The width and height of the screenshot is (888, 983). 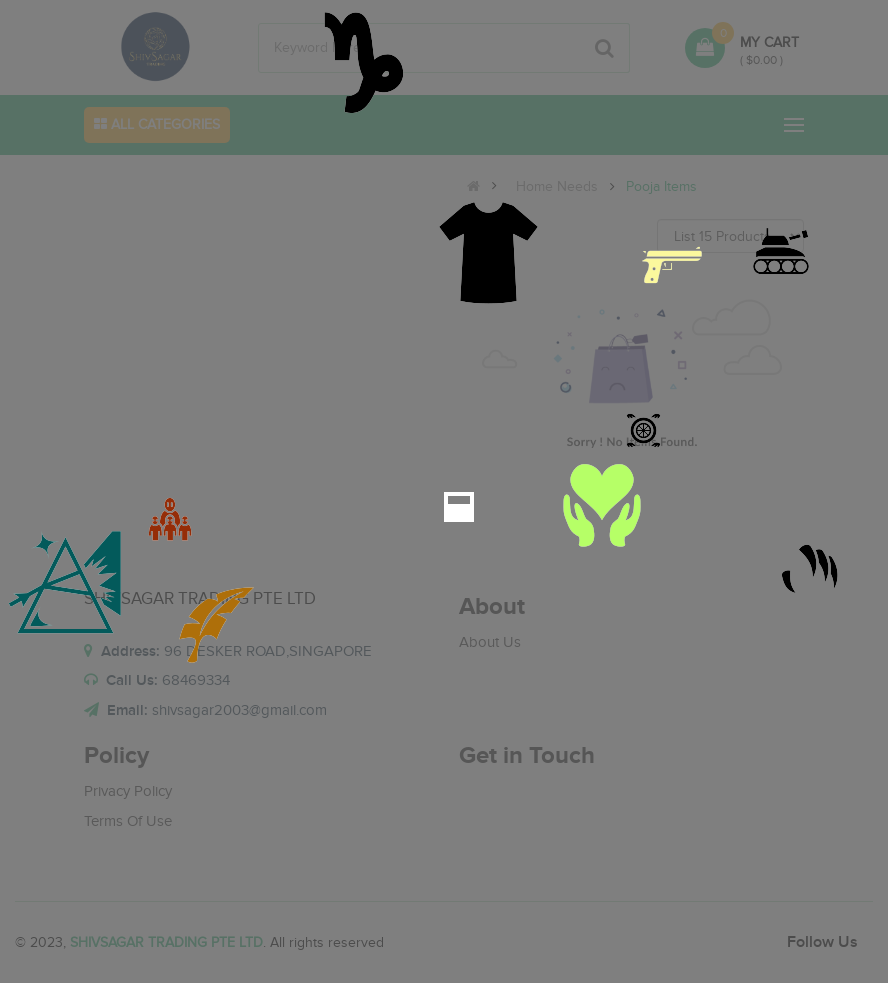 What do you see at coordinates (362, 63) in the screenshot?
I see `capricorn zodiac sign symbol` at bounding box center [362, 63].